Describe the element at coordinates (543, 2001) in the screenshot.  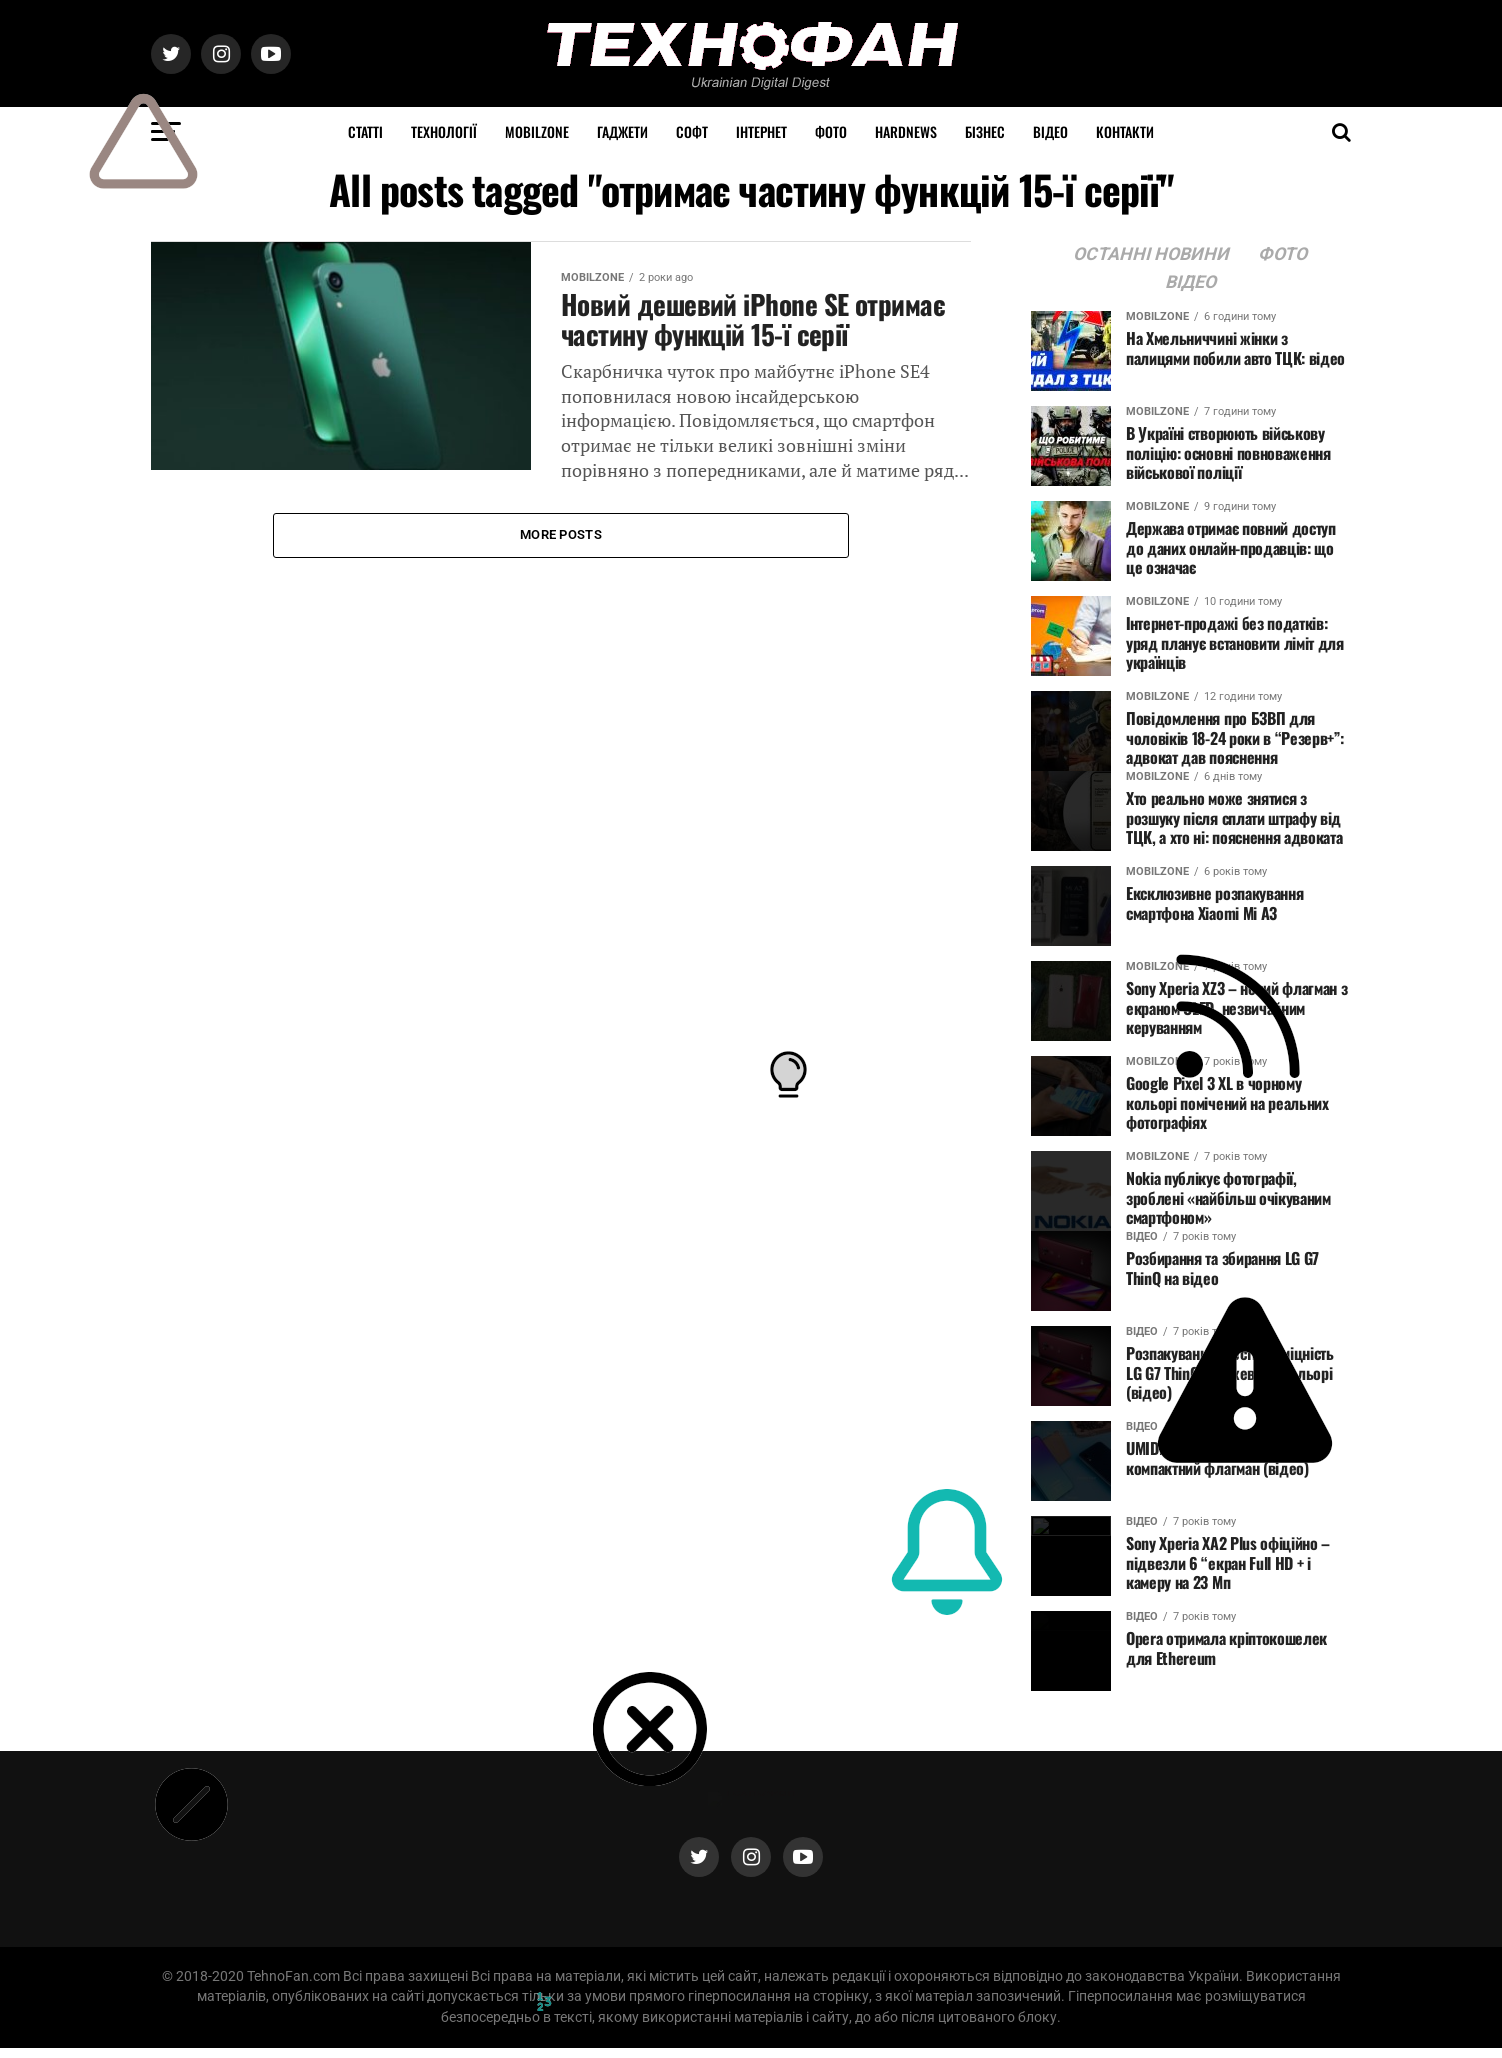
I see `toggle numbered list formatting` at that location.